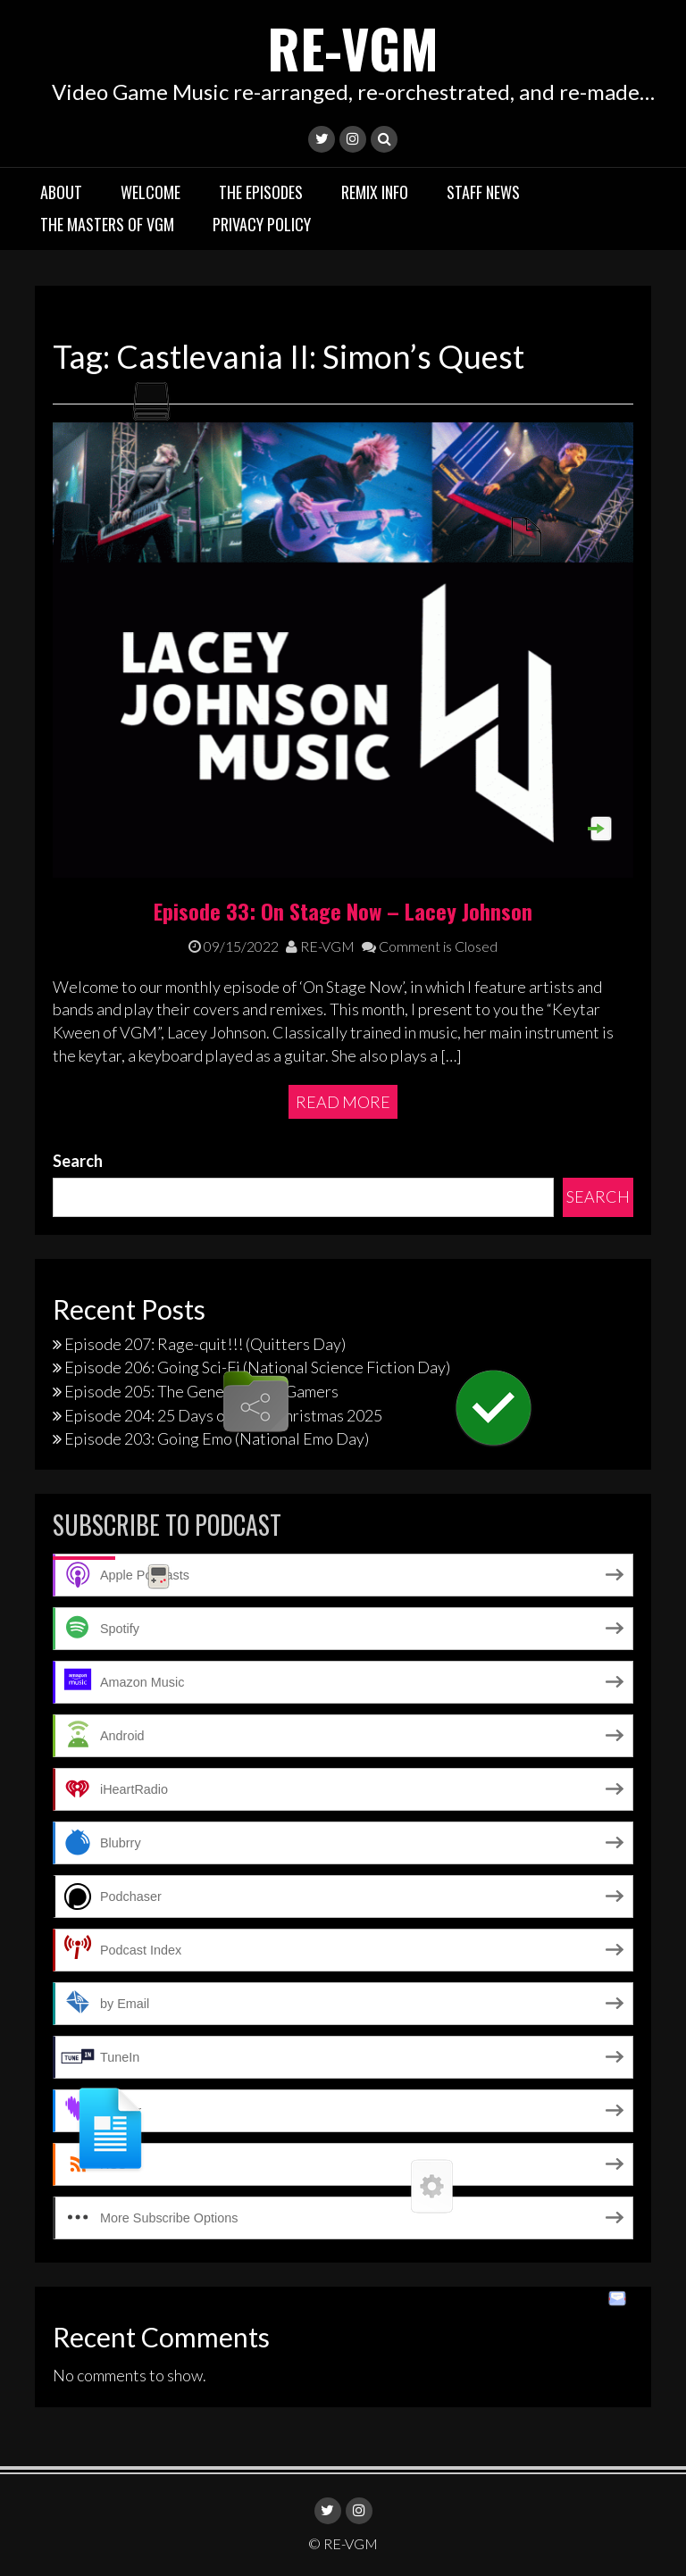 This screenshot has height=2576, width=686. I want to click on access your public shared folder, so click(255, 1401).